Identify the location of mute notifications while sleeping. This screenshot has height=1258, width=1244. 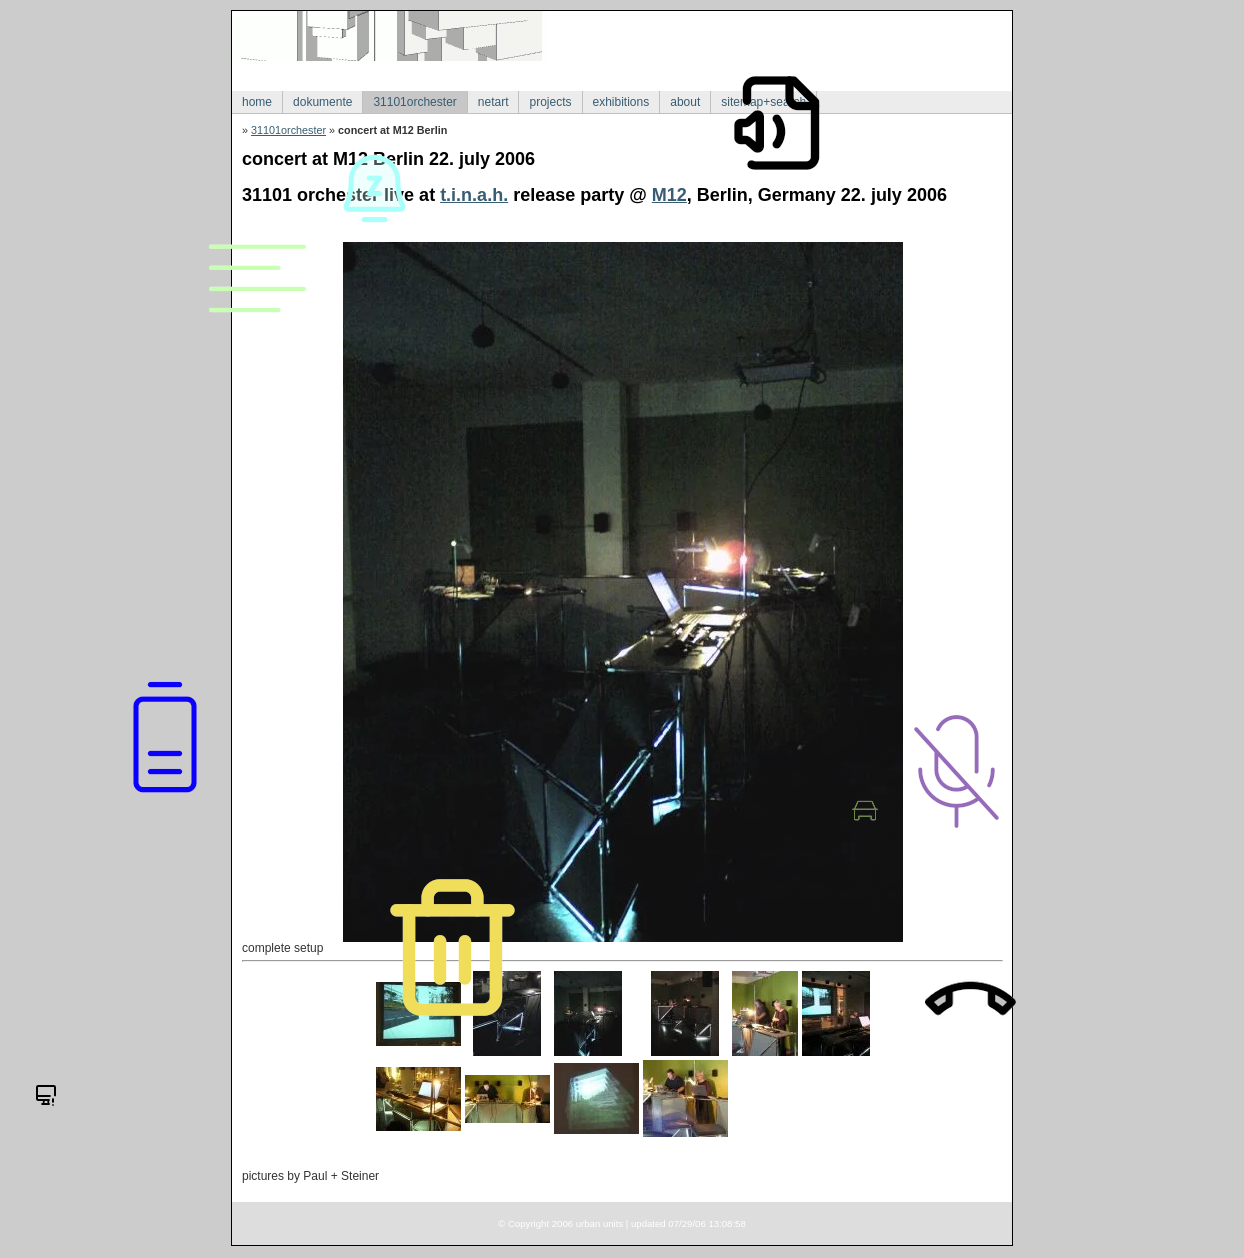
(374, 188).